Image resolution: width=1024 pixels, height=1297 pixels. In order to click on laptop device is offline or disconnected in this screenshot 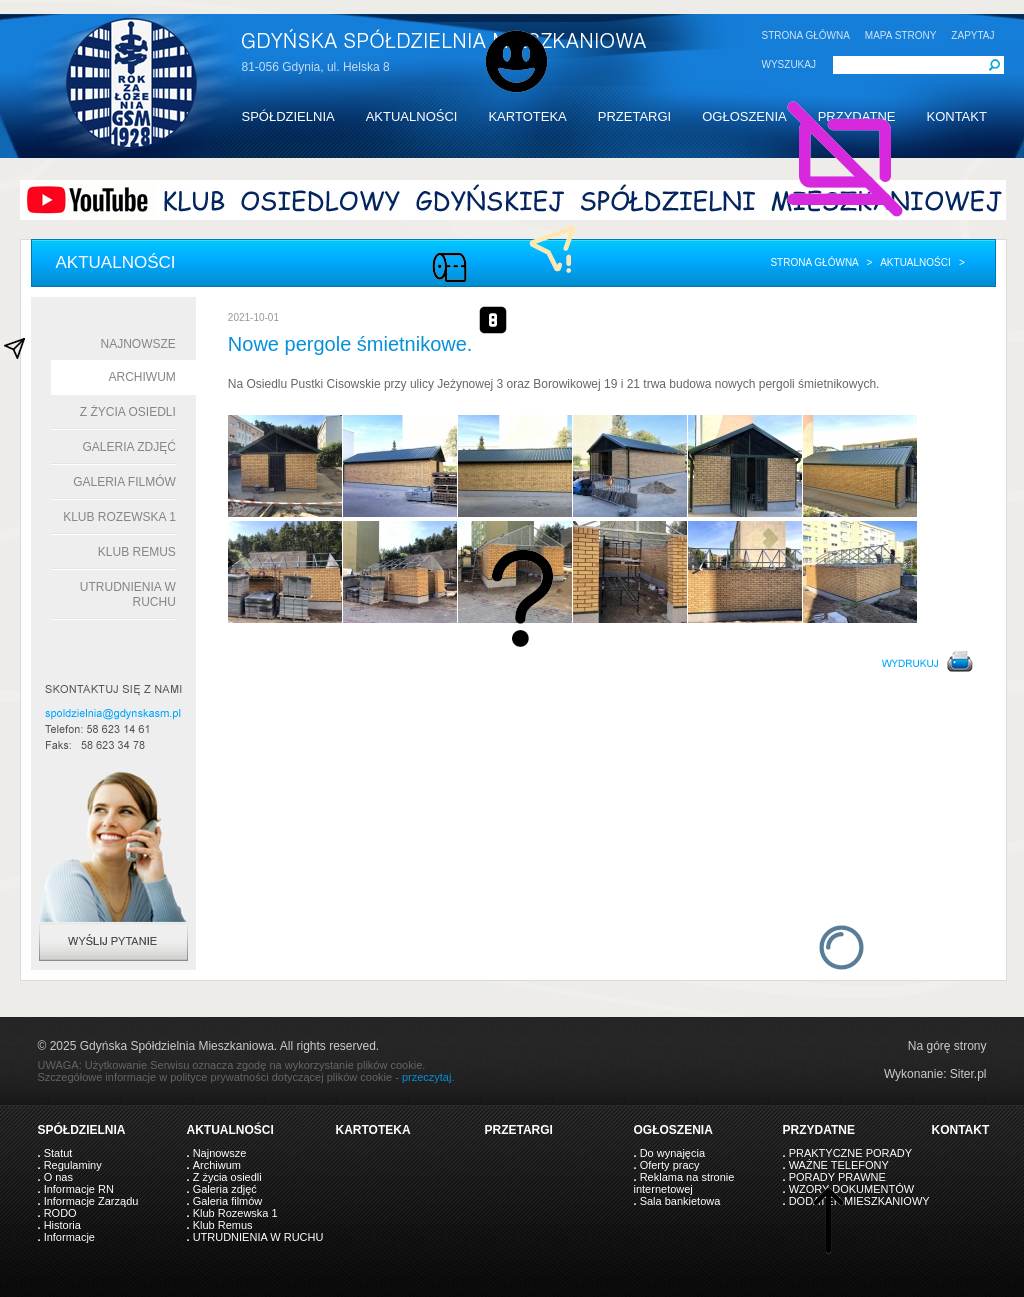, I will do `click(845, 159)`.